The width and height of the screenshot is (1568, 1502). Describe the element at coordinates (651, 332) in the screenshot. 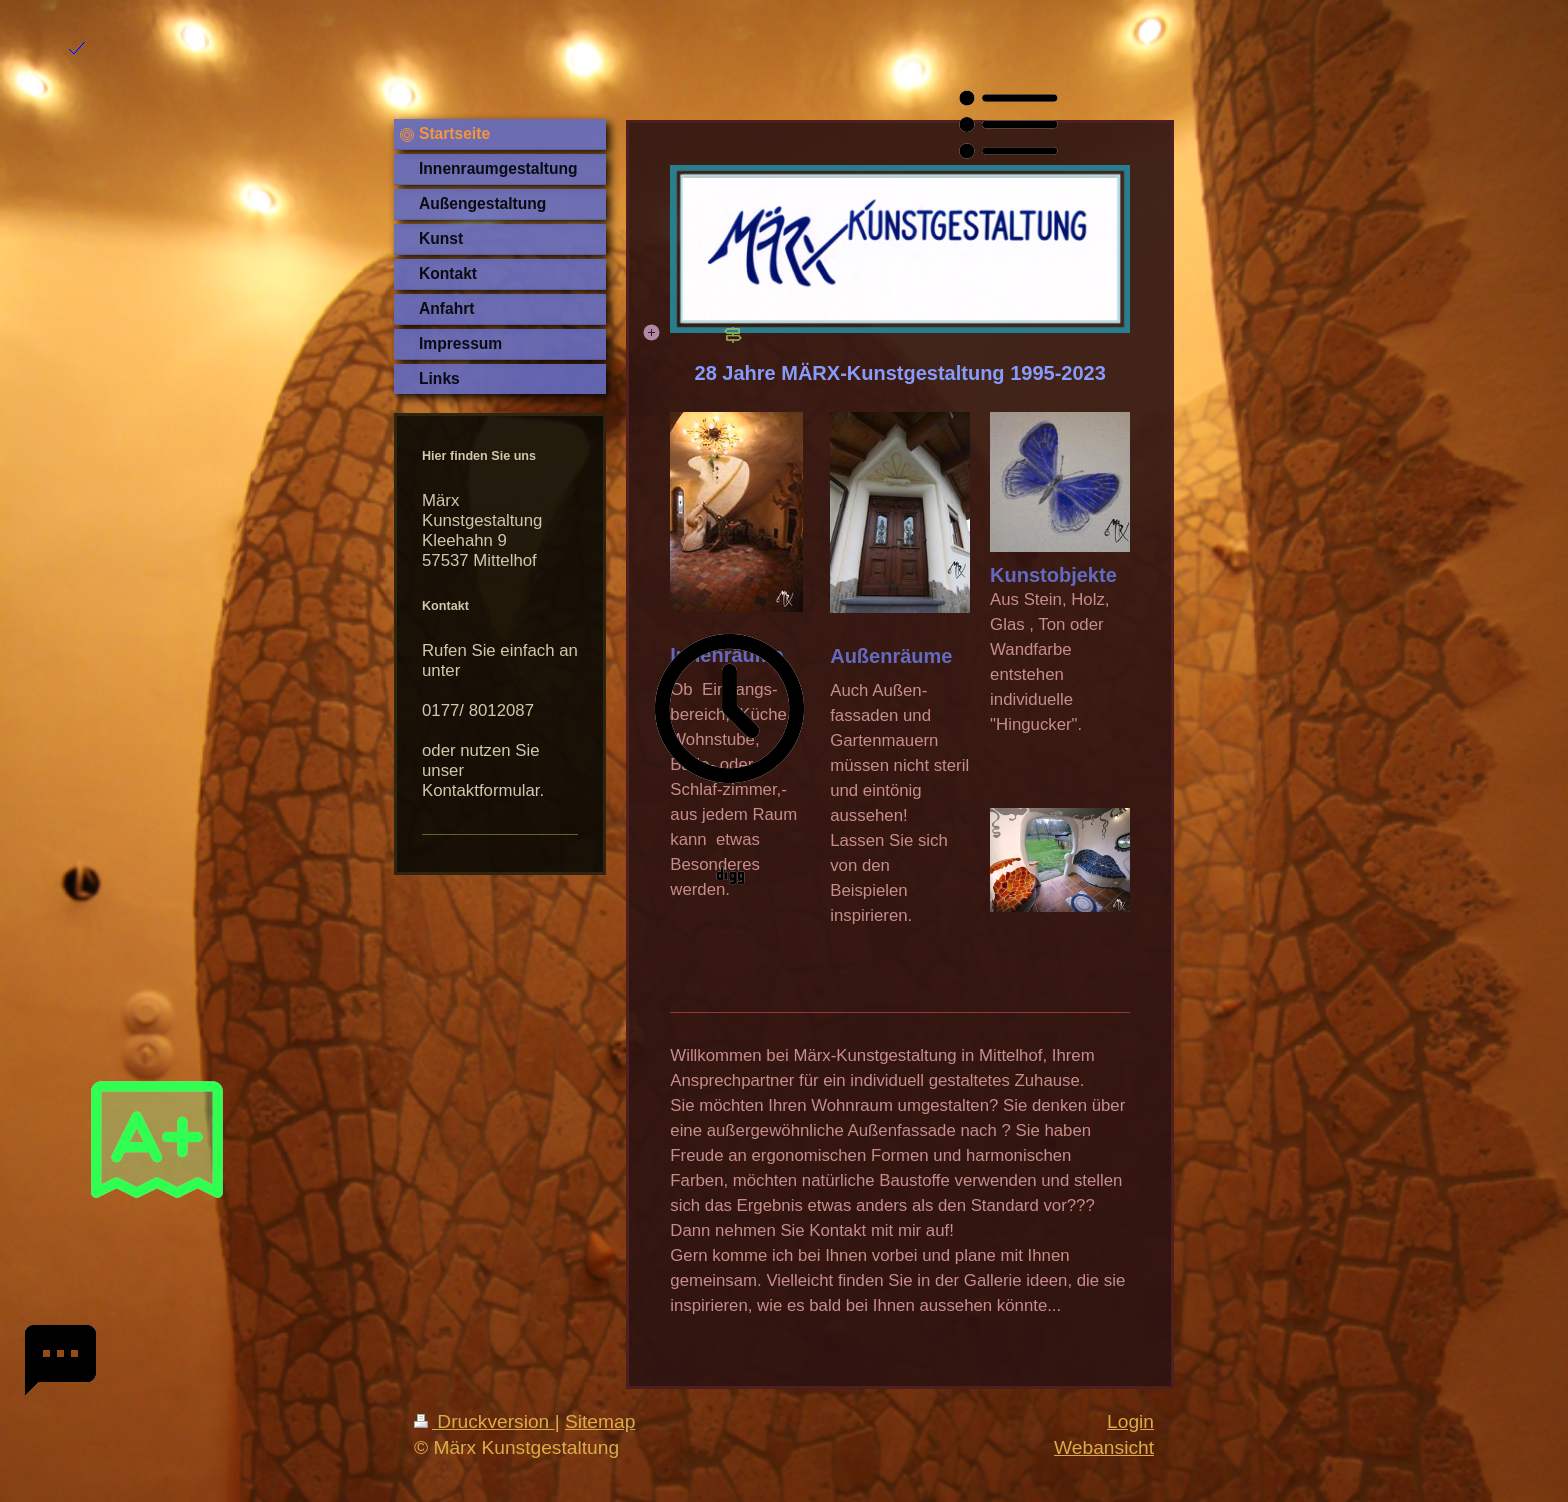

I see `add a new item` at that location.